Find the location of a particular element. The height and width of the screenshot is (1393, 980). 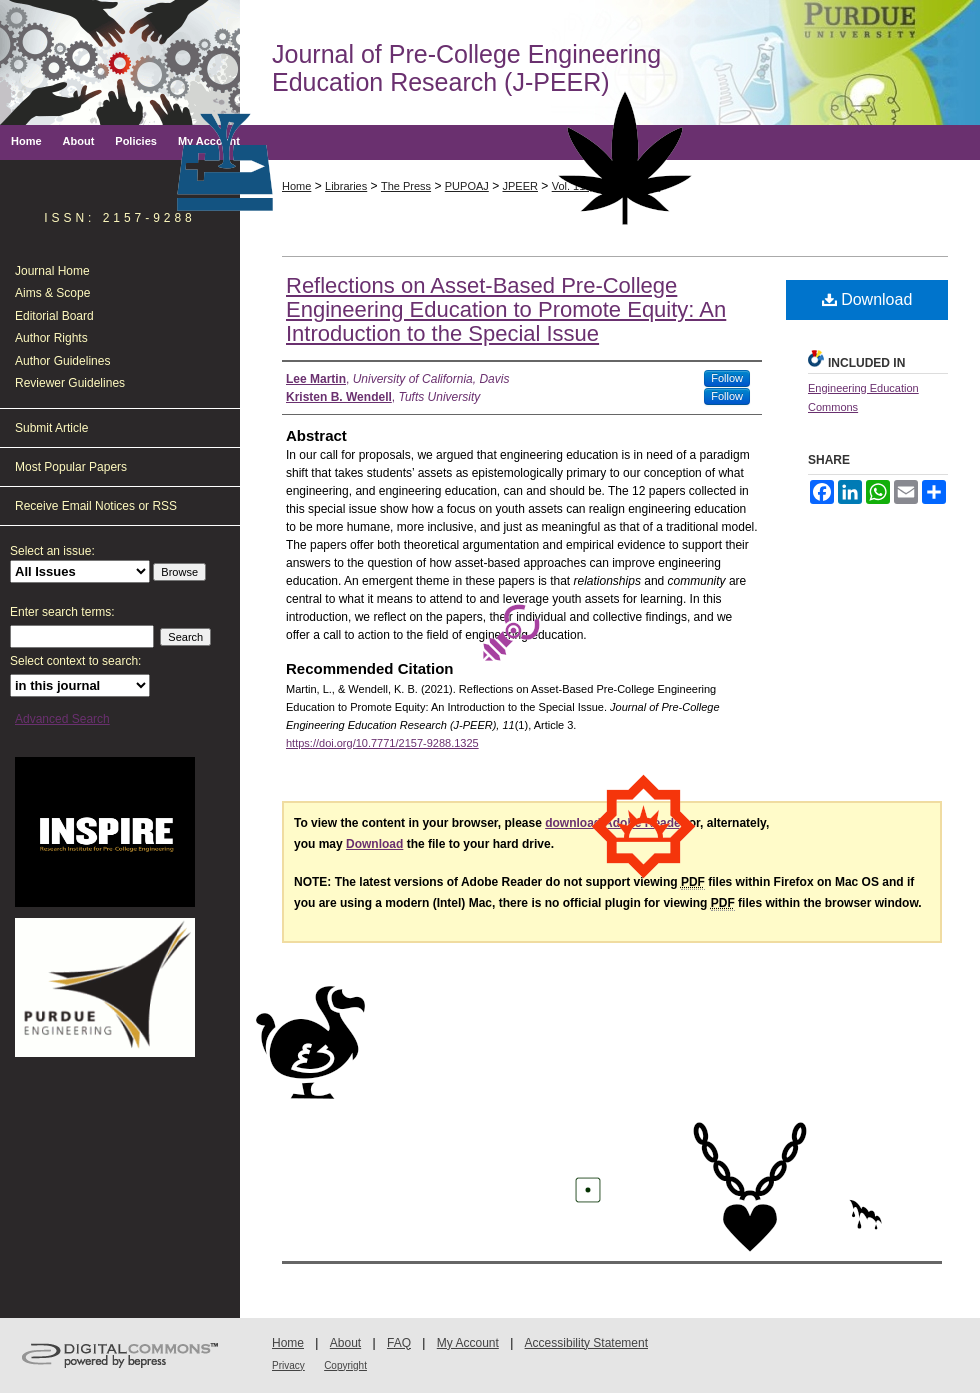

view jewelry or accessories collection is located at coordinates (750, 1187).